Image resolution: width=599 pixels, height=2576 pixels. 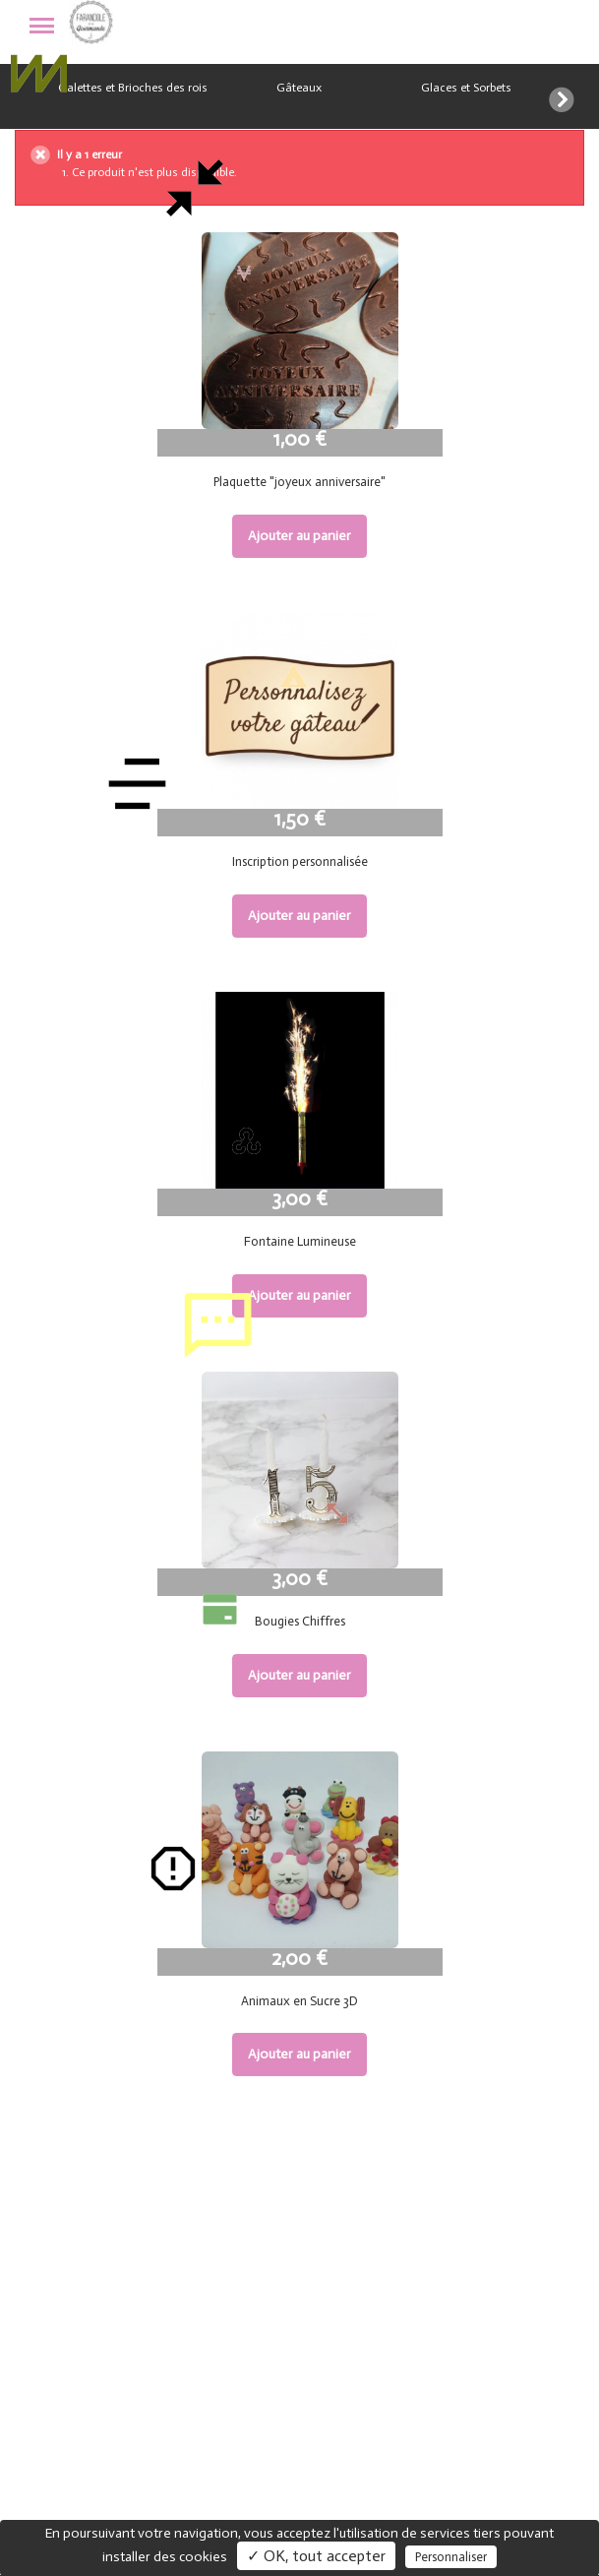 I want to click on access payment methods, so click(x=219, y=1609).